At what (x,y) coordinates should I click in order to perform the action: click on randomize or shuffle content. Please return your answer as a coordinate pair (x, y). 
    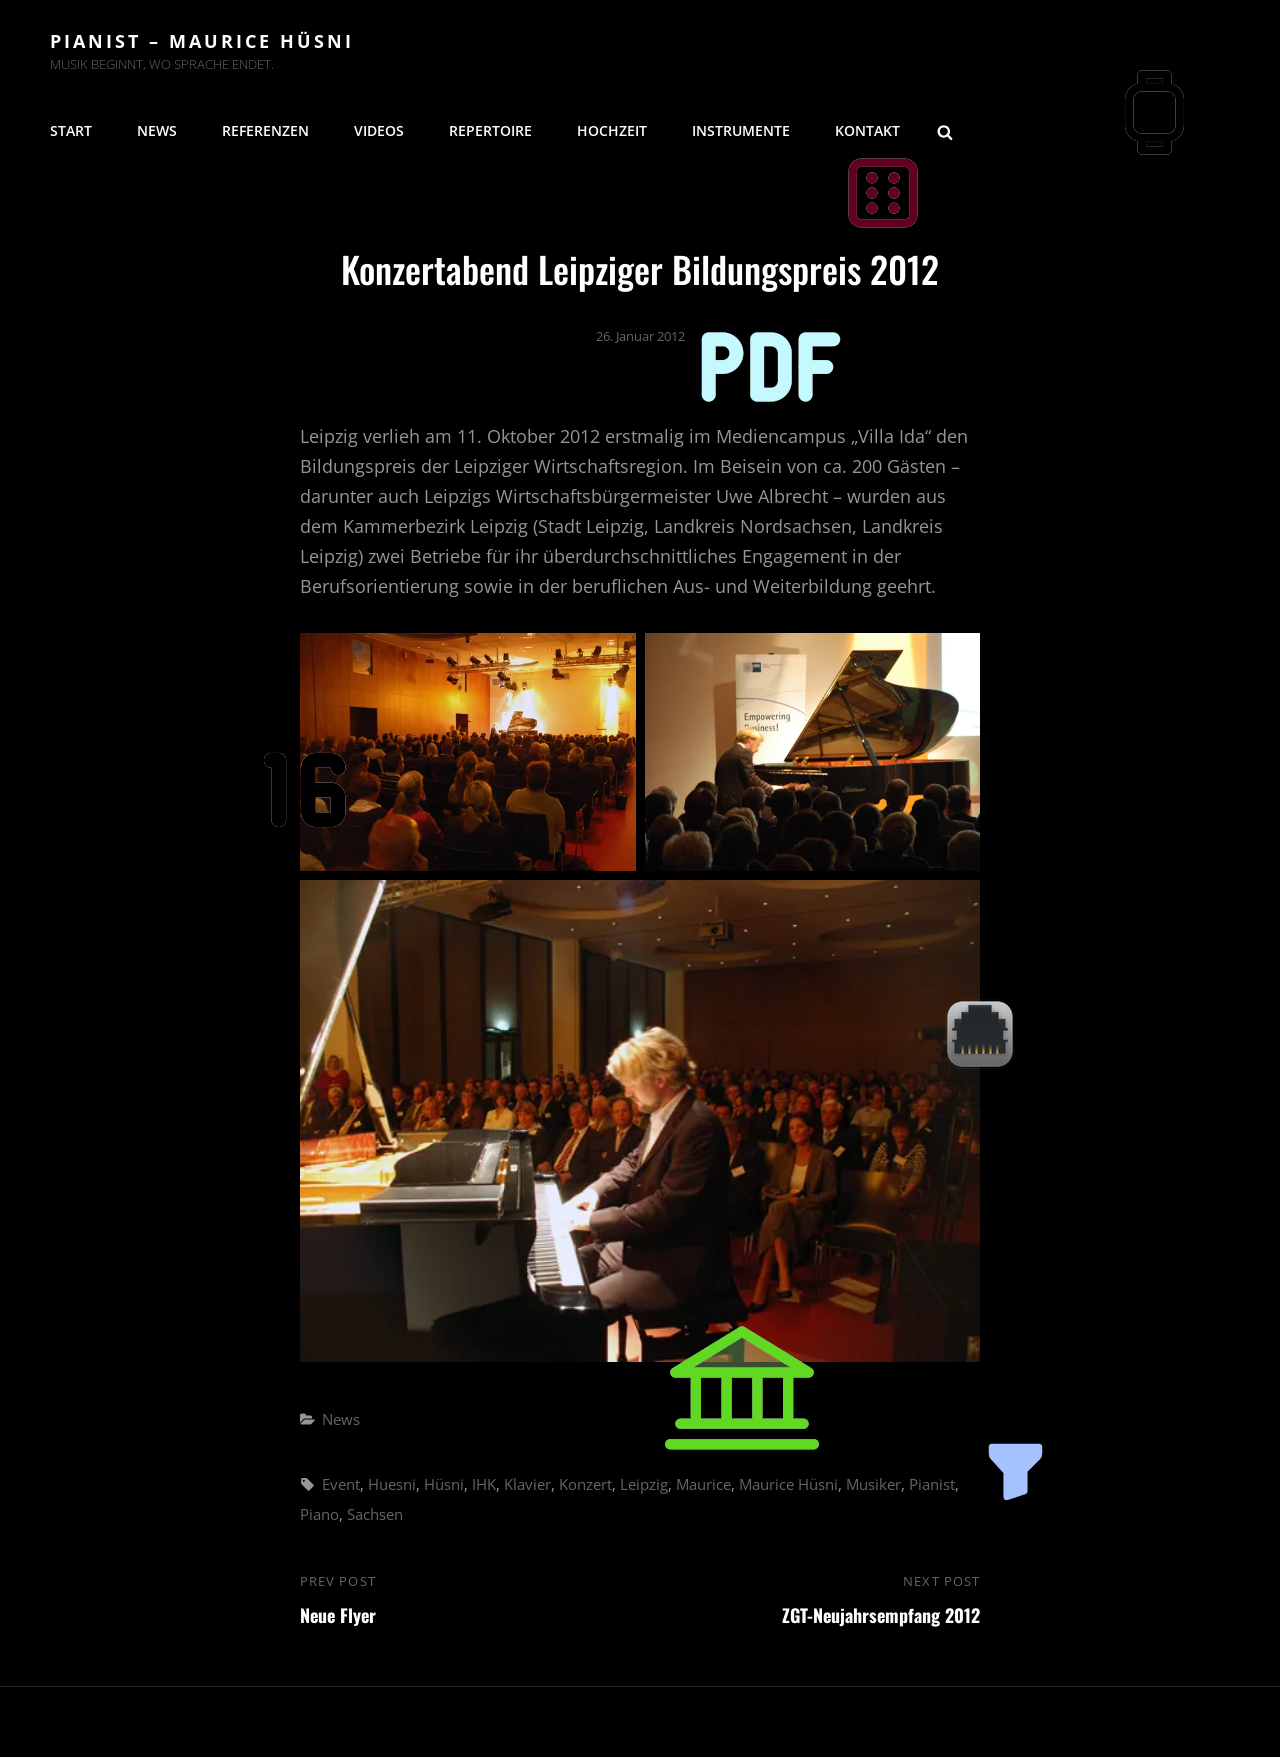
    Looking at the image, I should click on (883, 193).